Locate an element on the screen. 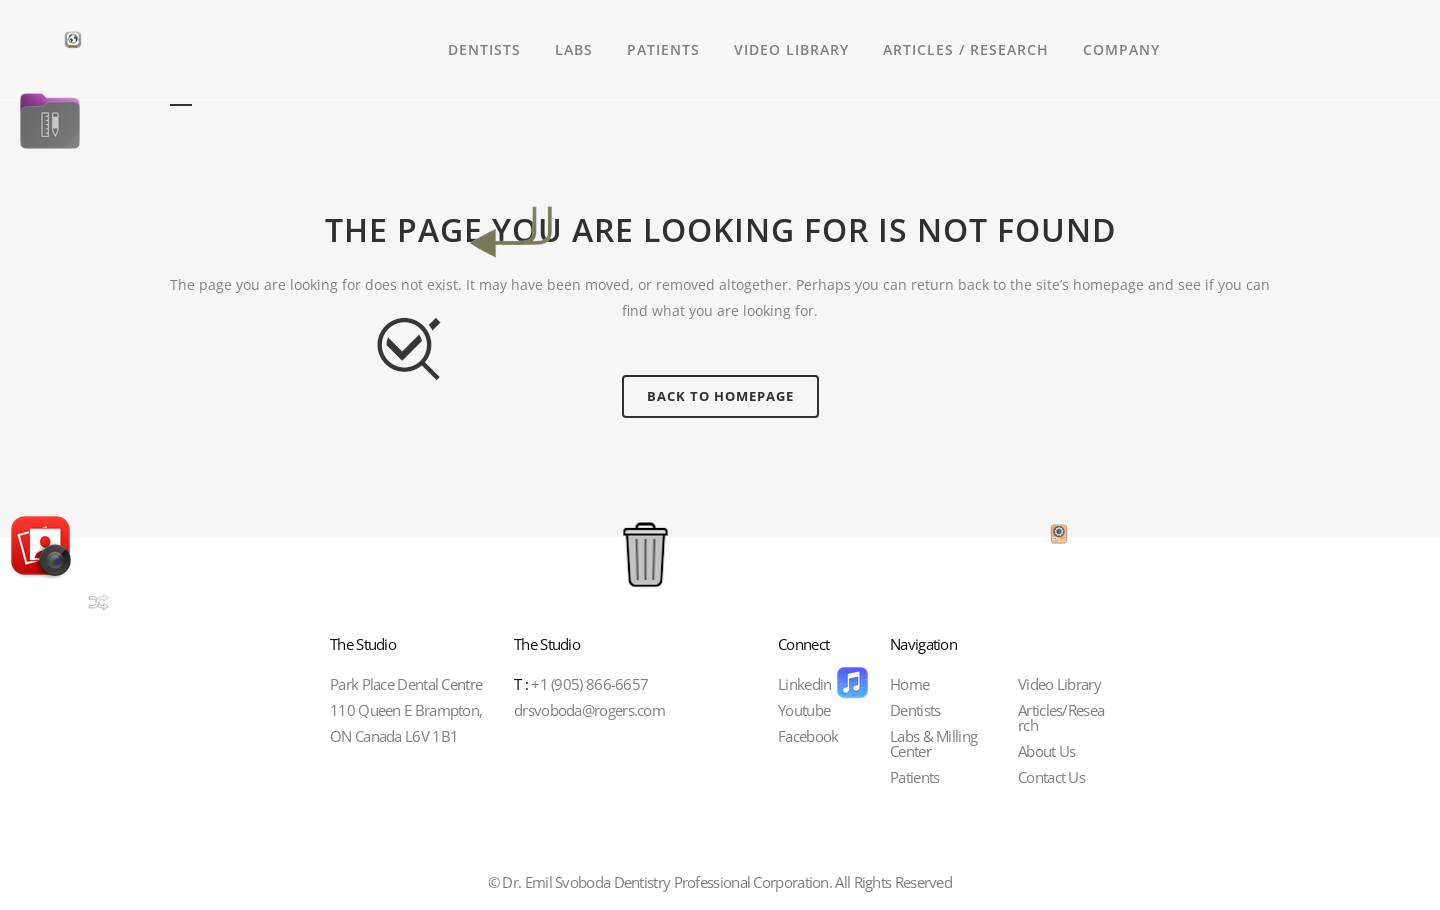 This screenshot has width=1440, height=910. open cheese webcam app is located at coordinates (40, 545).